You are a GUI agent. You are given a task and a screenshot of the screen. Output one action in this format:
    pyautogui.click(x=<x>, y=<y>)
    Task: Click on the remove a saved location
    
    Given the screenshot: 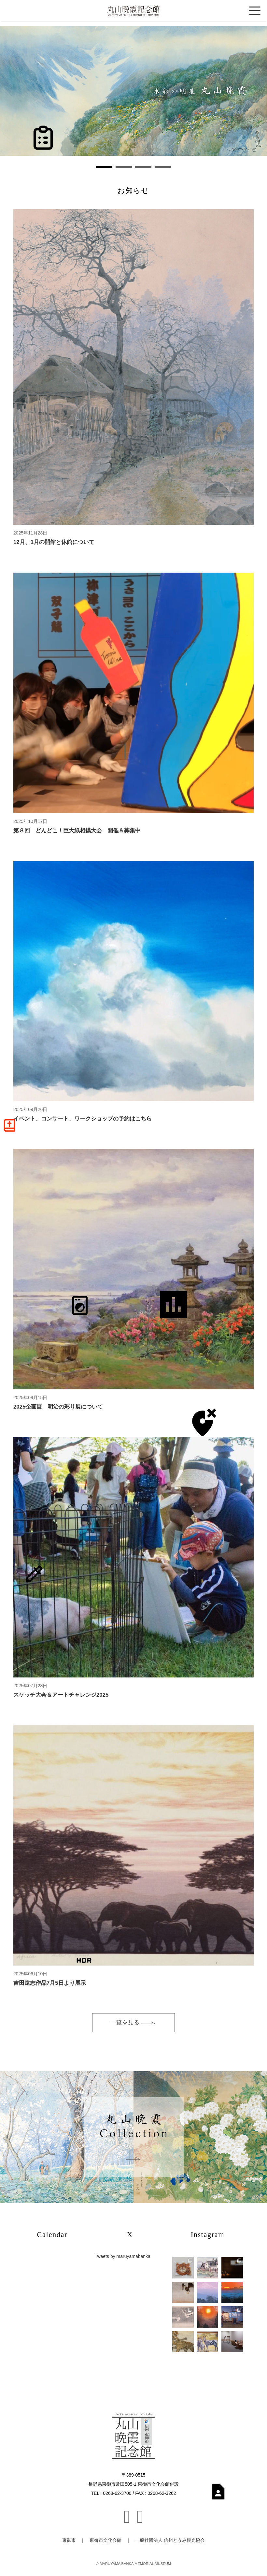 What is the action you would take?
    pyautogui.click(x=203, y=1422)
    